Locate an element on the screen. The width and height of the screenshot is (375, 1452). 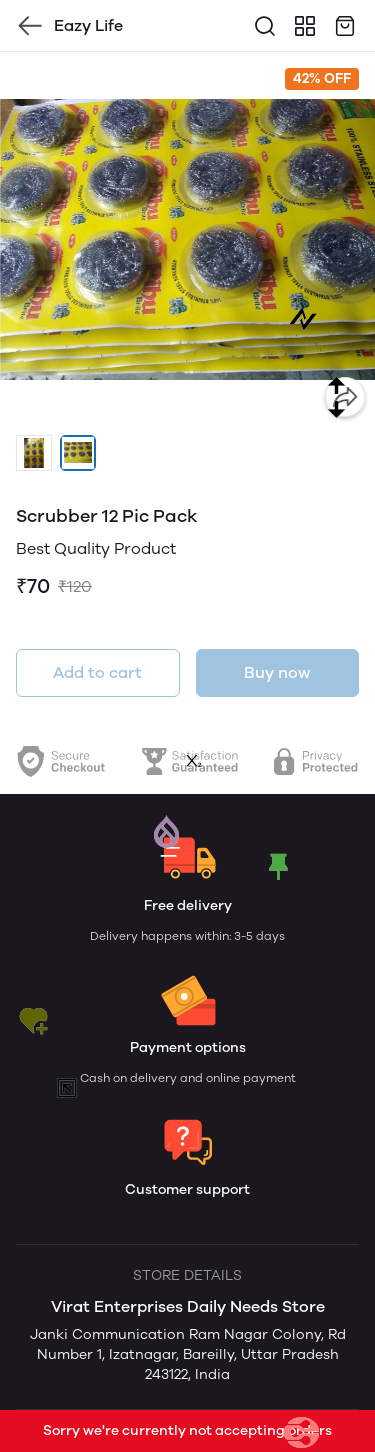
pin an item to keep it visible is located at coordinates (278, 865).